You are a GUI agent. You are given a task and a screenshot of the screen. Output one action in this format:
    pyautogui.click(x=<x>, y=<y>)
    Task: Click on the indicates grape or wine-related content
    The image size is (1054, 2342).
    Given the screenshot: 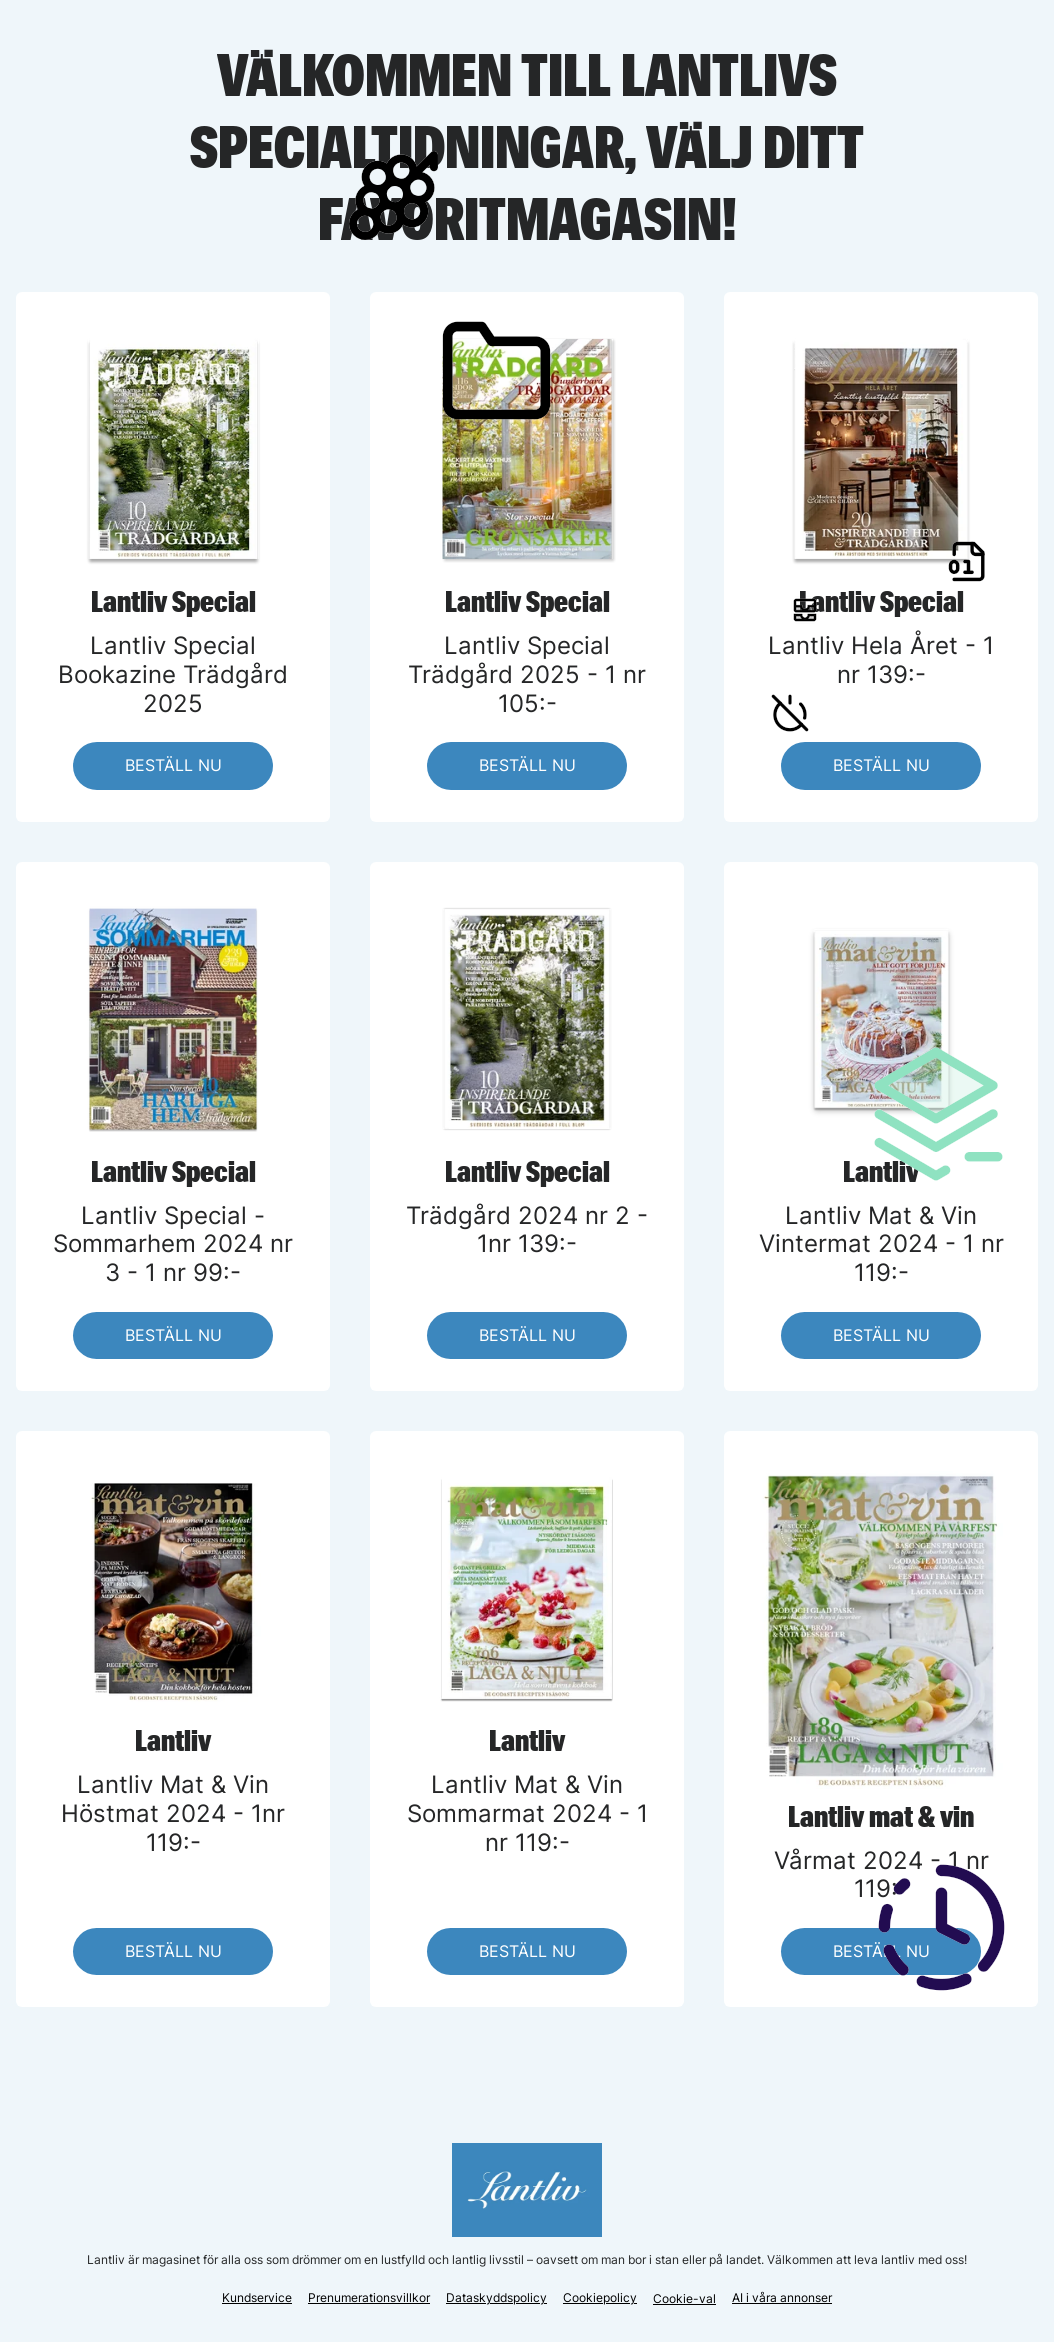 What is the action you would take?
    pyautogui.click(x=393, y=195)
    